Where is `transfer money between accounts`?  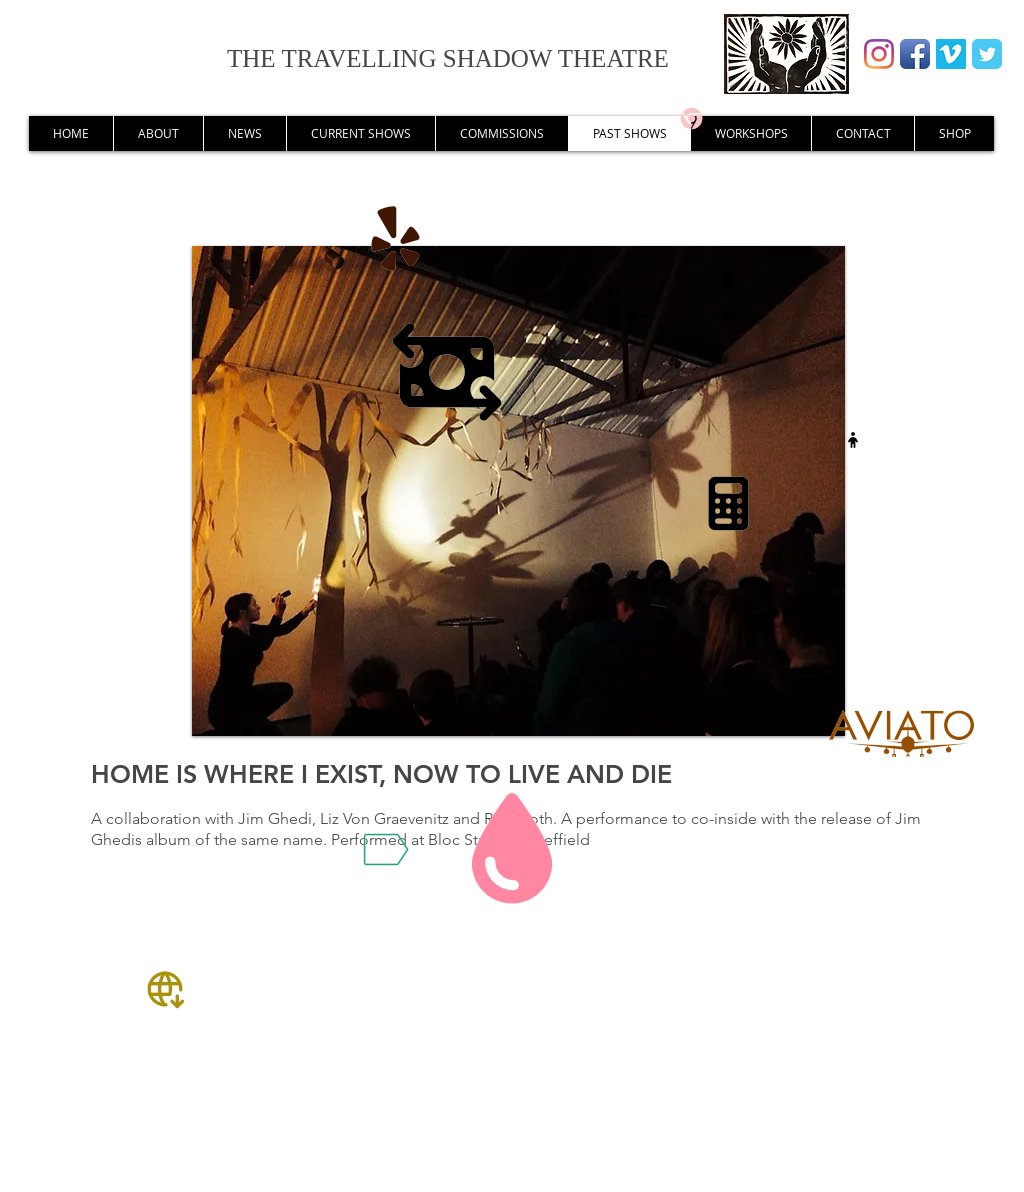
transfer money between accounts is located at coordinates (447, 372).